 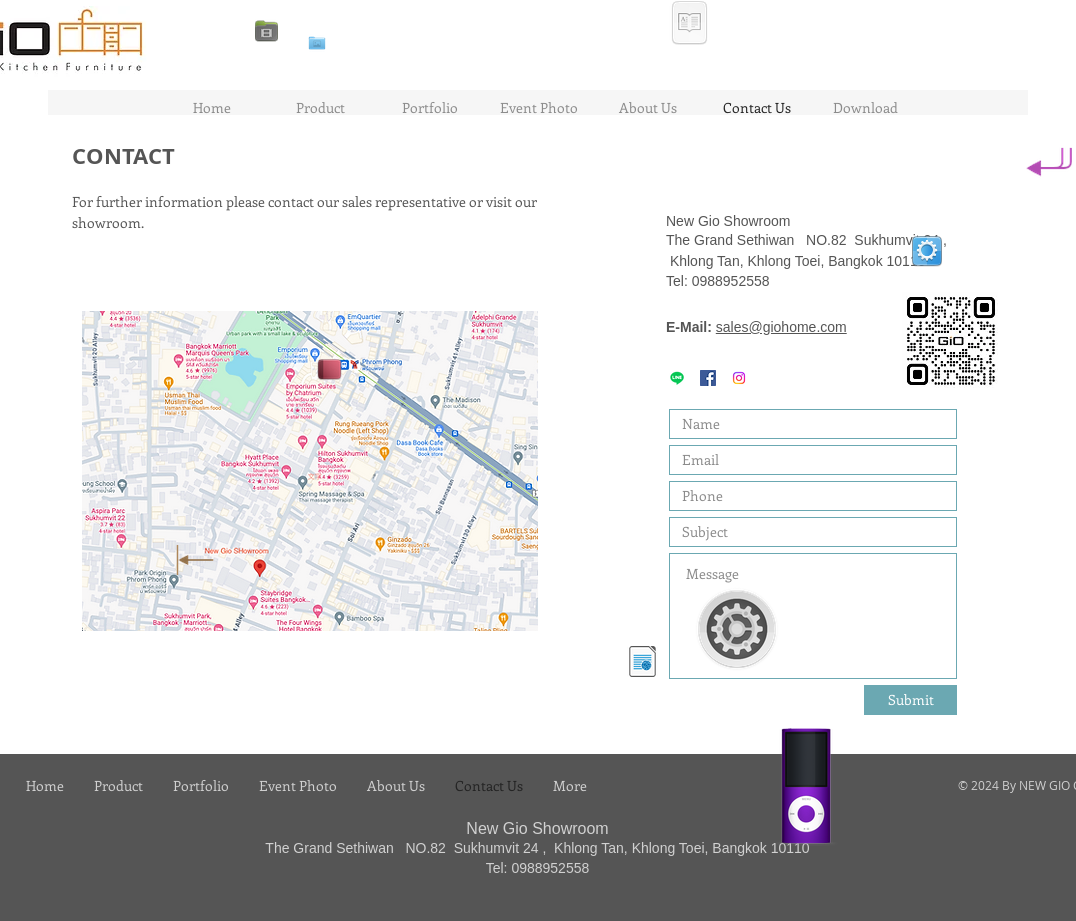 What do you see at coordinates (737, 629) in the screenshot?
I see `open system settings` at bounding box center [737, 629].